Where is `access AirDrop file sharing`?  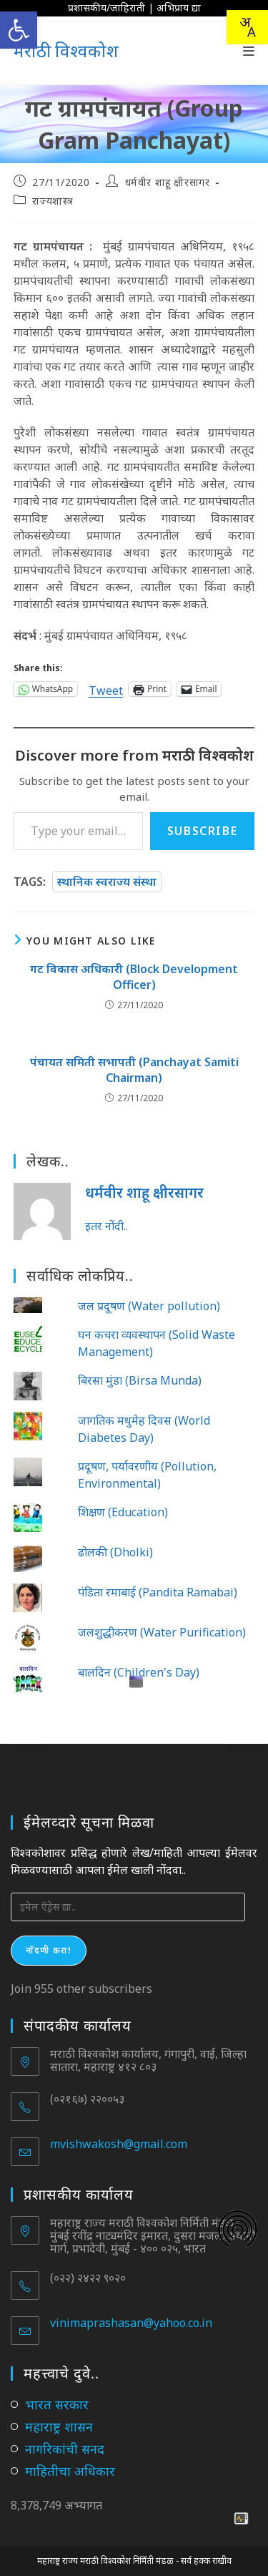
access AirDrop file sharing is located at coordinates (237, 2228).